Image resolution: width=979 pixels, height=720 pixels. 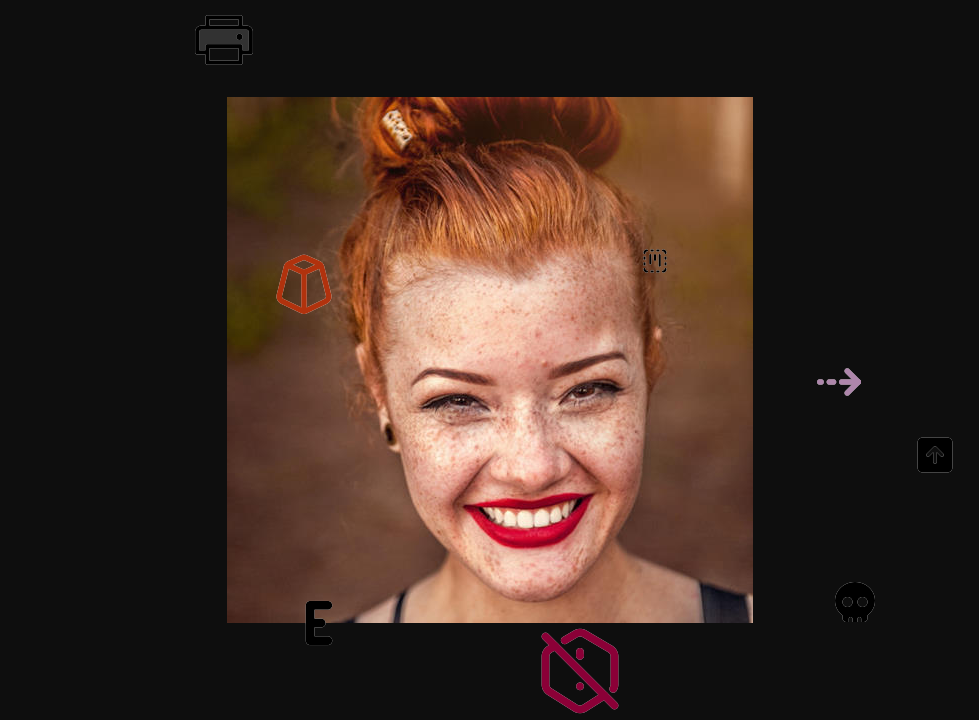 What do you see at coordinates (580, 671) in the screenshot?
I see `dismiss or disable alert notifications` at bounding box center [580, 671].